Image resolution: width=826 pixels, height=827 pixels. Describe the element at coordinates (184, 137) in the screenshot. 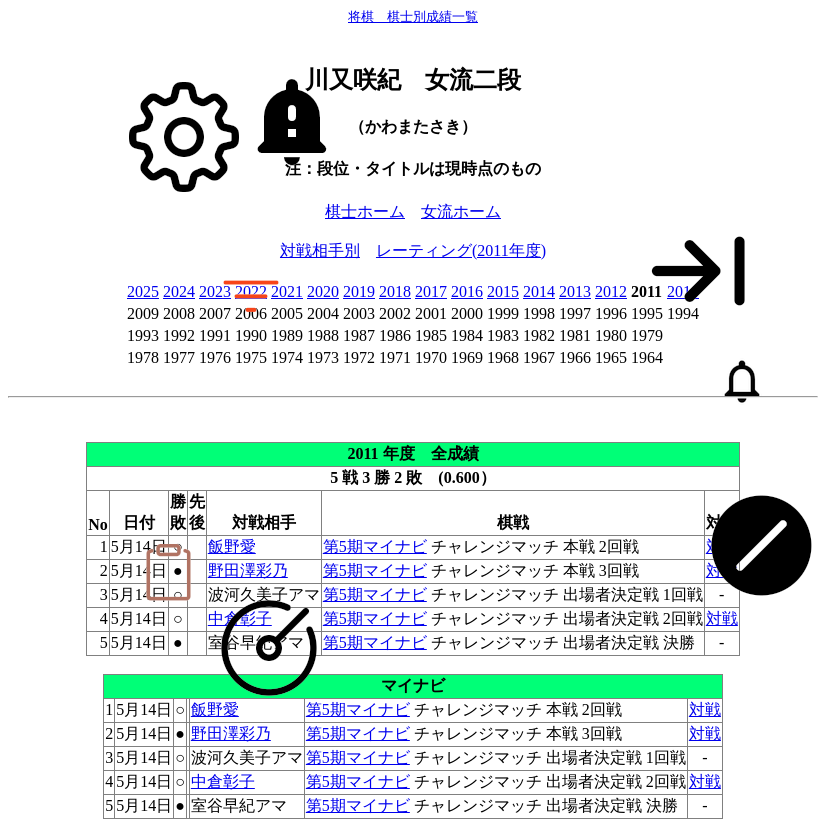

I see `access settings or preferences` at that location.